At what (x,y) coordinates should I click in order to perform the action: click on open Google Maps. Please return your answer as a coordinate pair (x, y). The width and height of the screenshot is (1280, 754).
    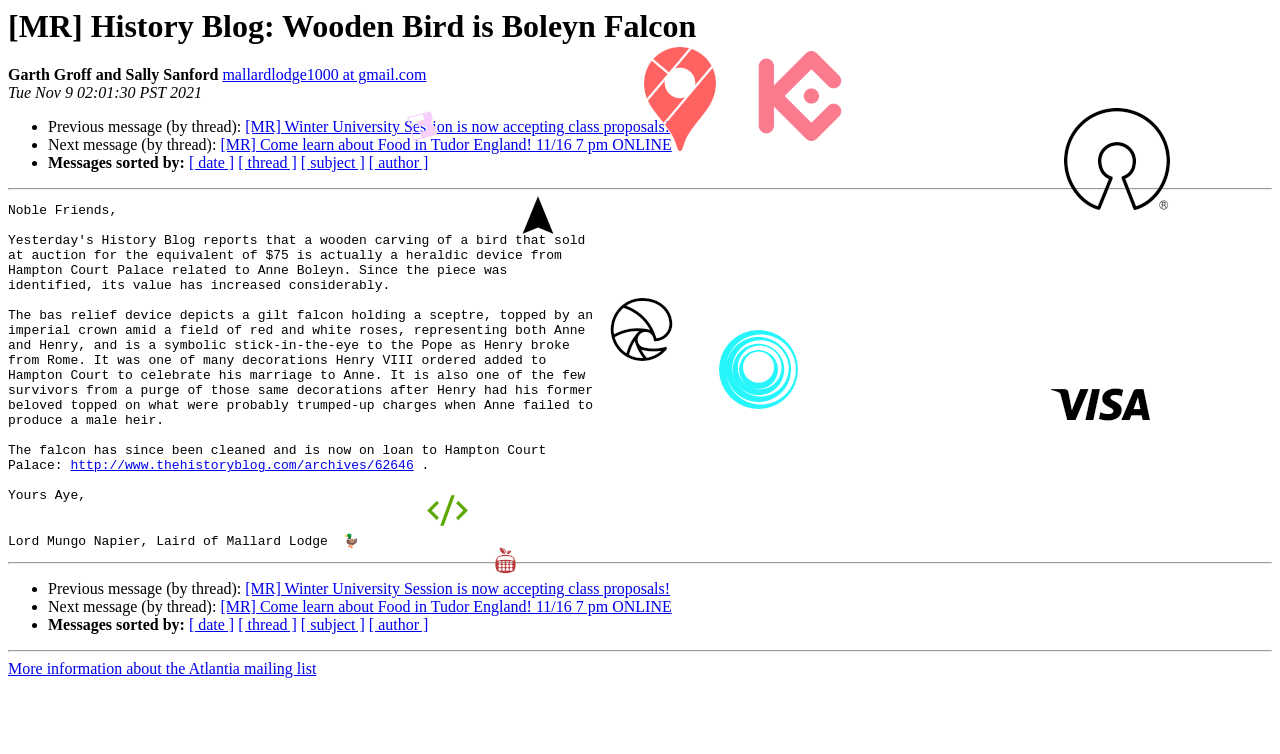
    Looking at the image, I should click on (680, 99).